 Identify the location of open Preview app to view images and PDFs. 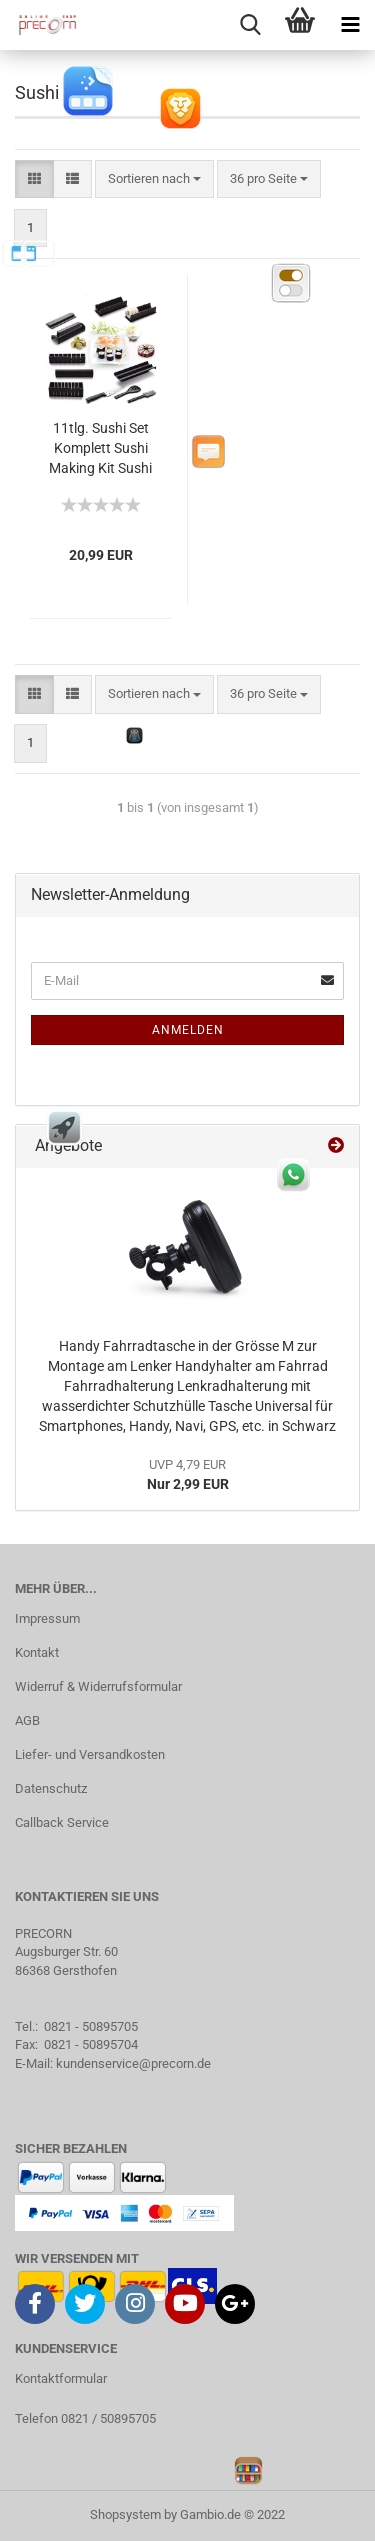
(134, 735).